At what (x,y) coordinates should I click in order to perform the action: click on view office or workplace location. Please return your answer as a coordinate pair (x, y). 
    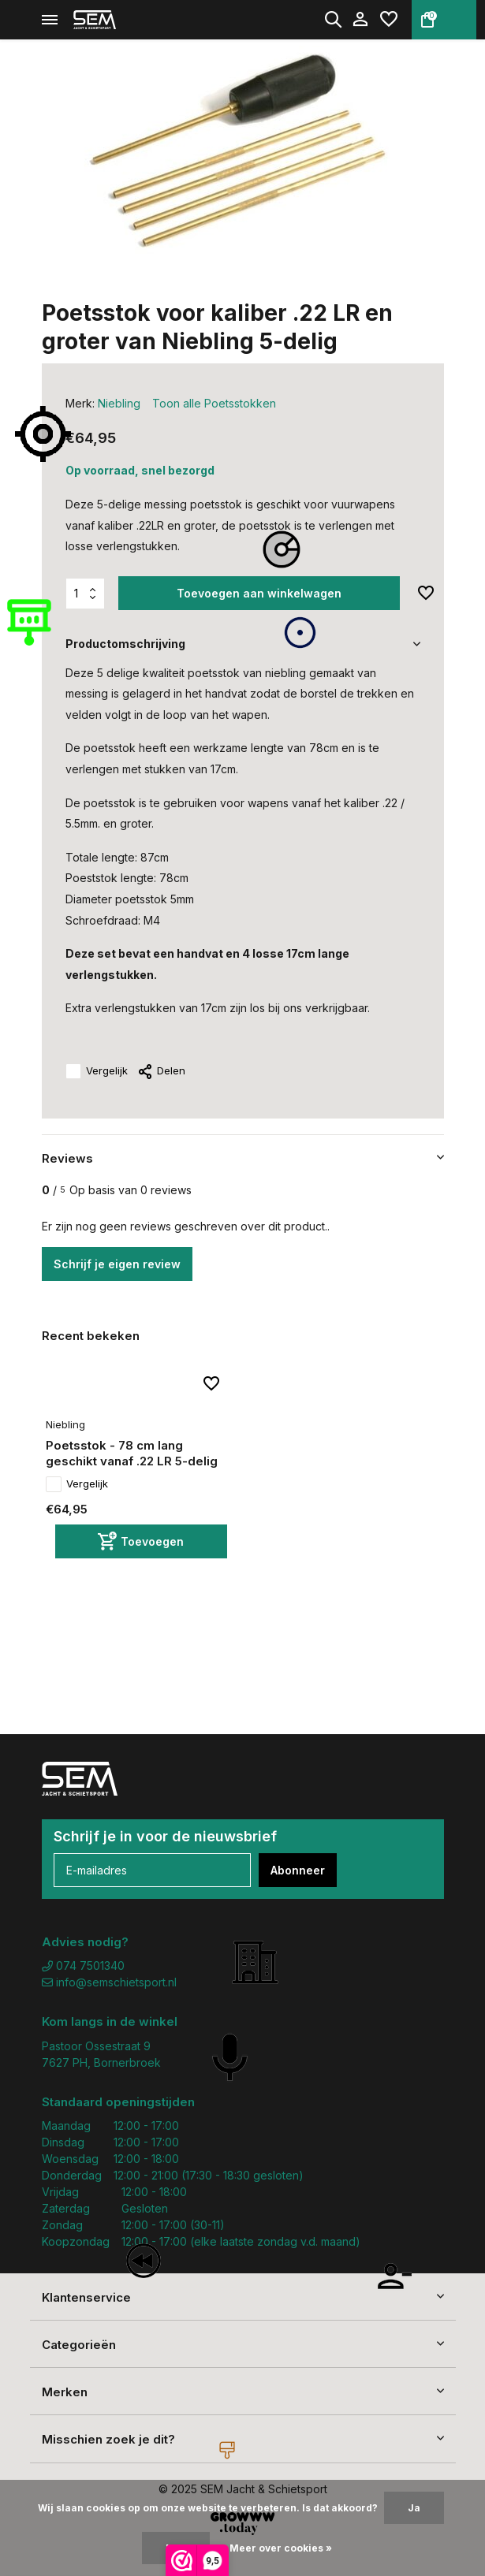
    Looking at the image, I should click on (255, 1962).